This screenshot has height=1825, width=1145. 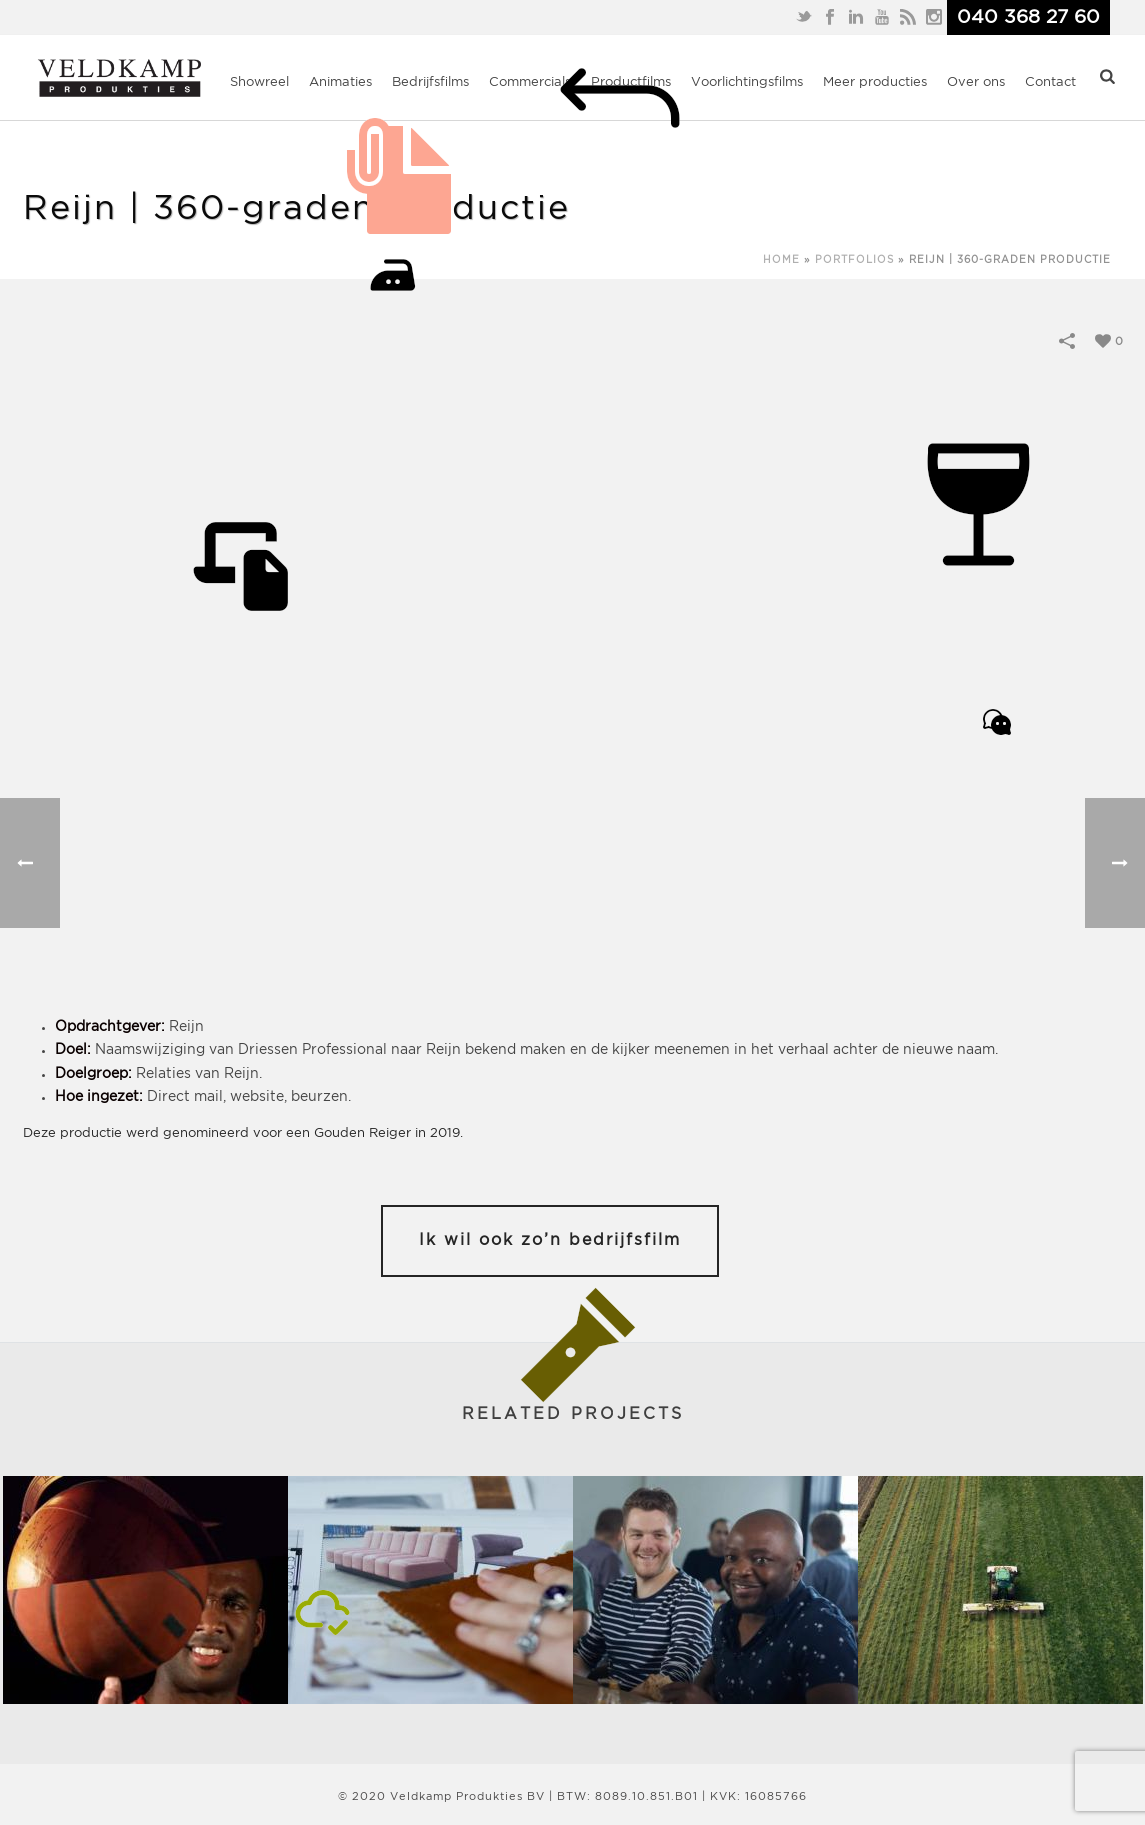 What do you see at coordinates (578, 1345) in the screenshot?
I see `toggle flashlight on/off` at bounding box center [578, 1345].